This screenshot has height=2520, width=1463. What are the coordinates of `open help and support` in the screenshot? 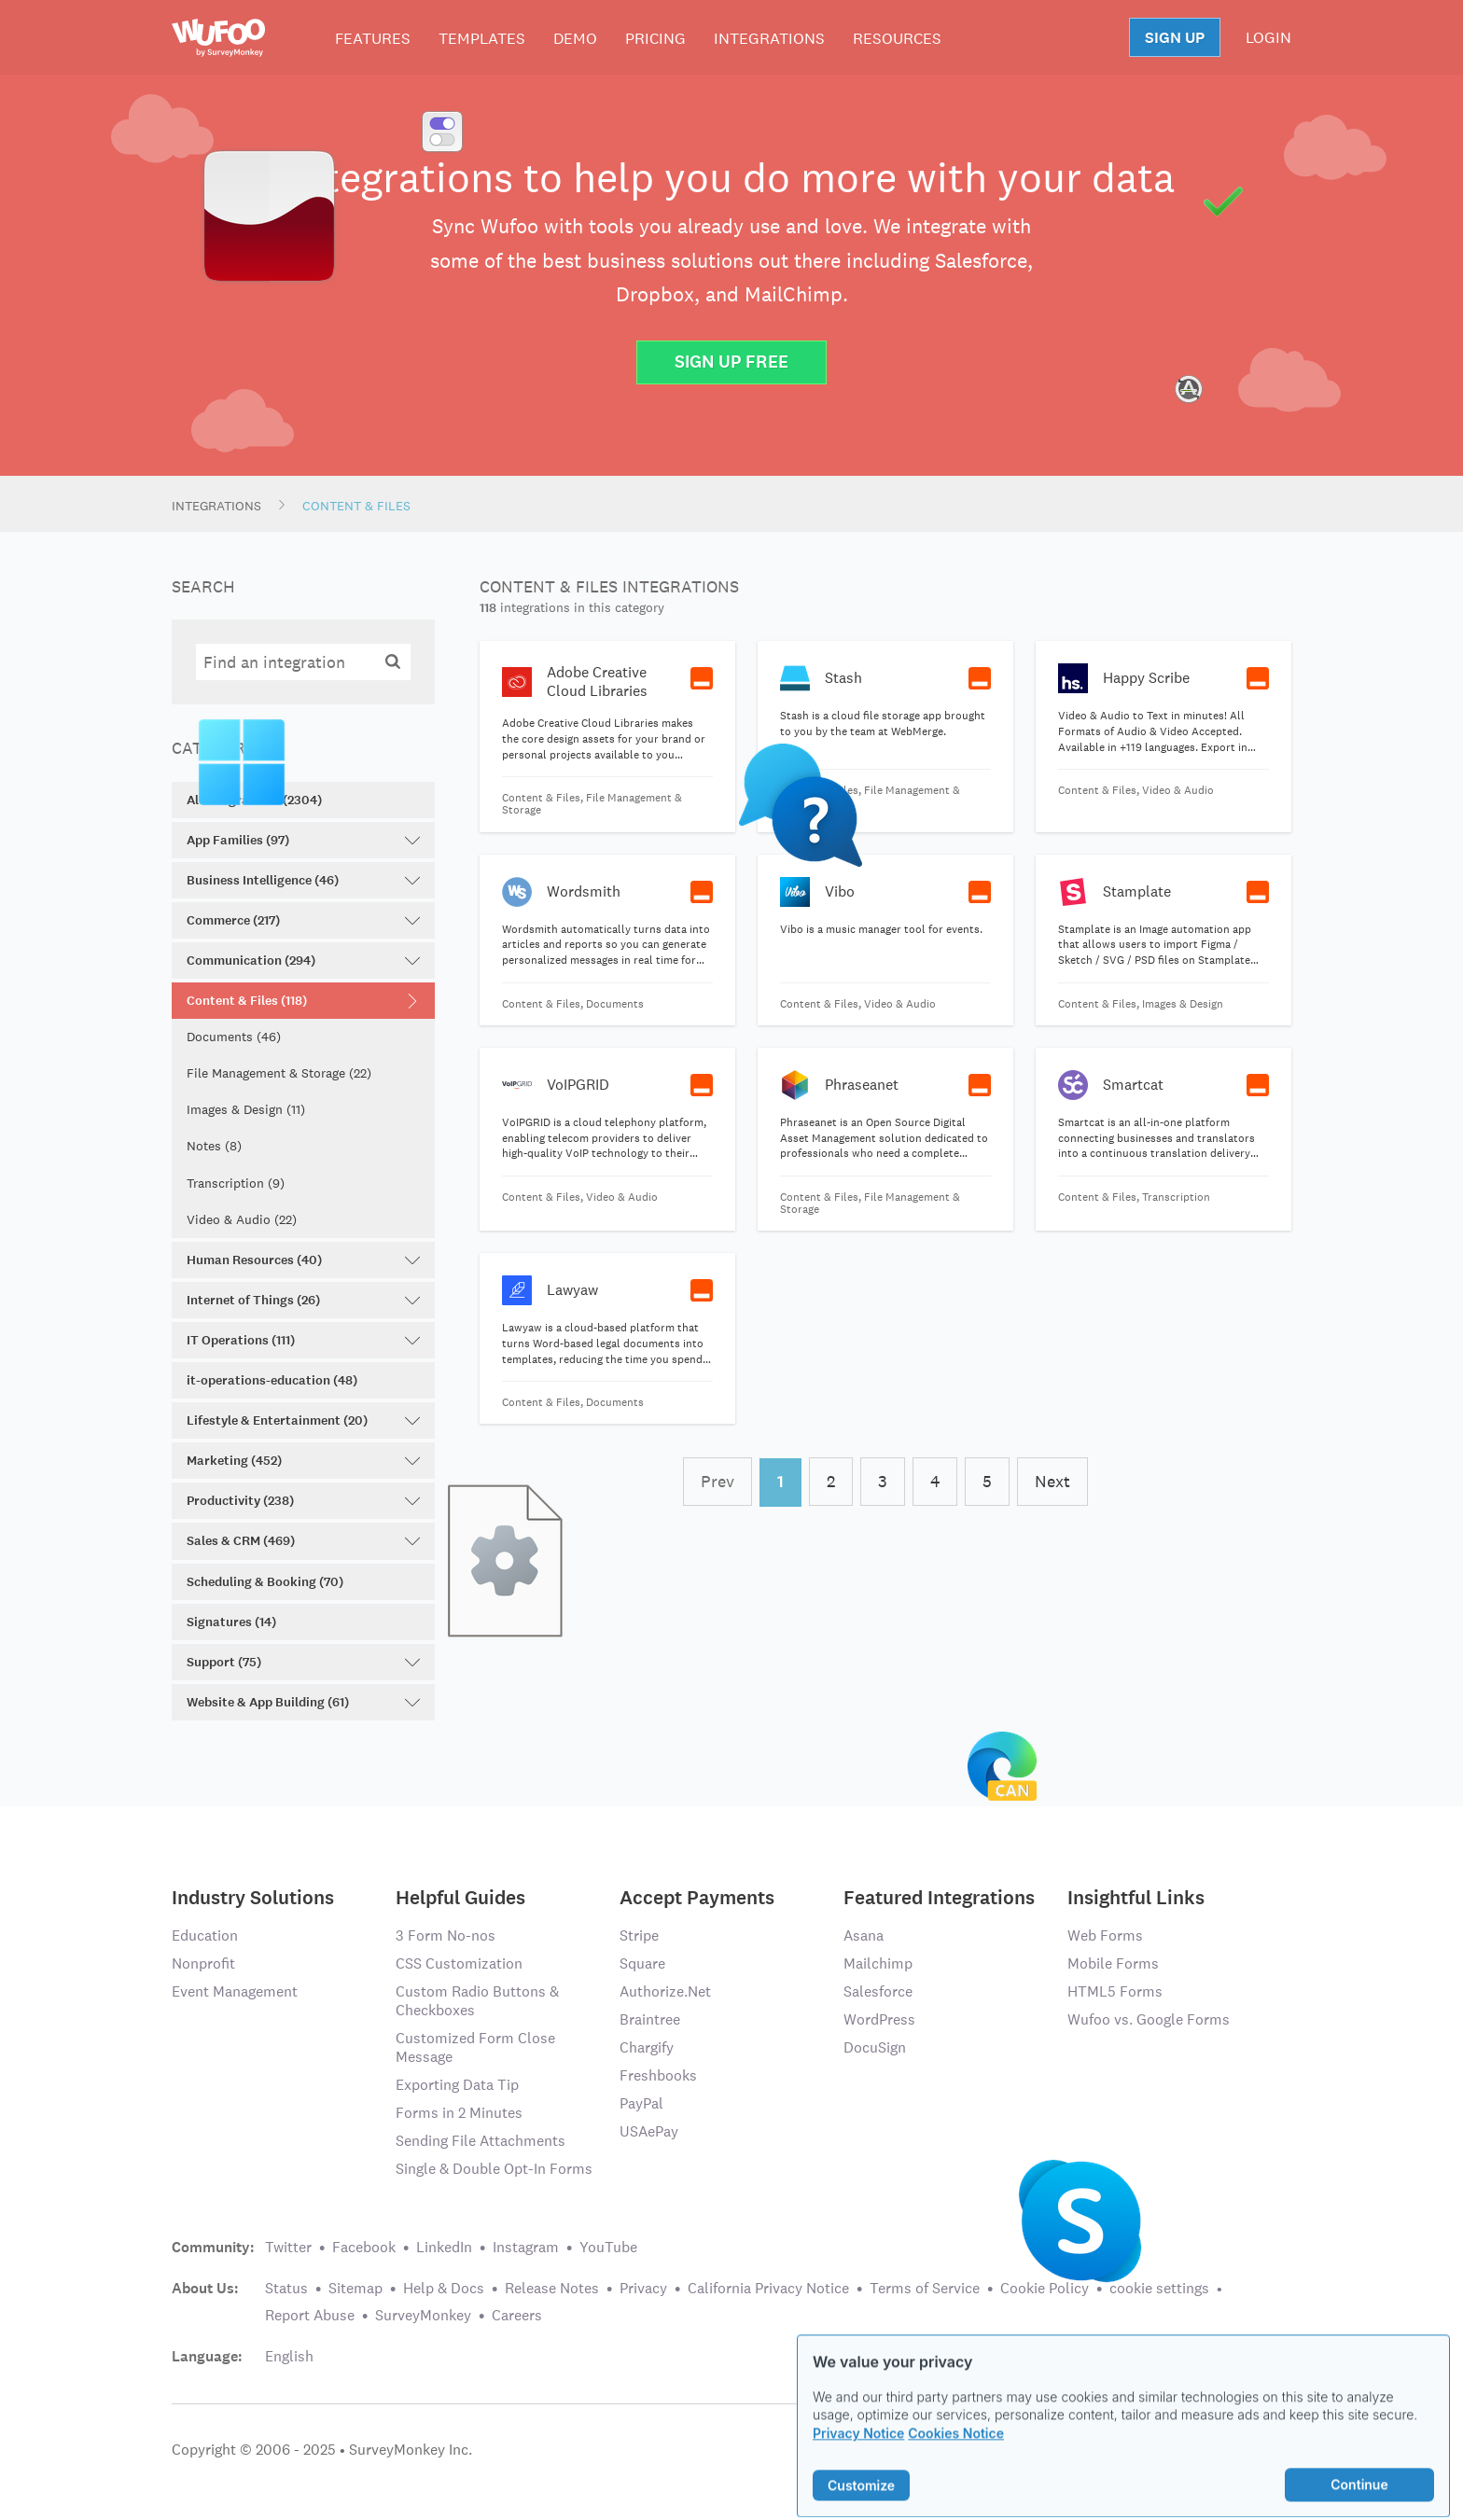 It's located at (801, 805).